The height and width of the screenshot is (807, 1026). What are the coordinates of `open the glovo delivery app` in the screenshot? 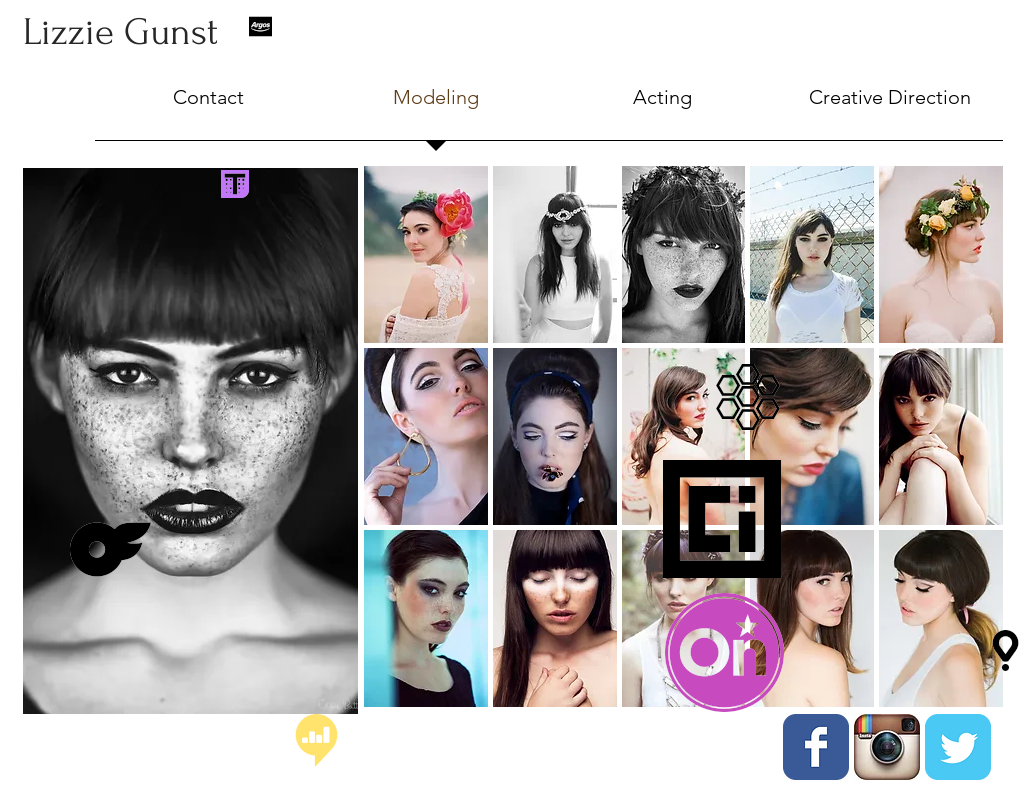 It's located at (1005, 650).